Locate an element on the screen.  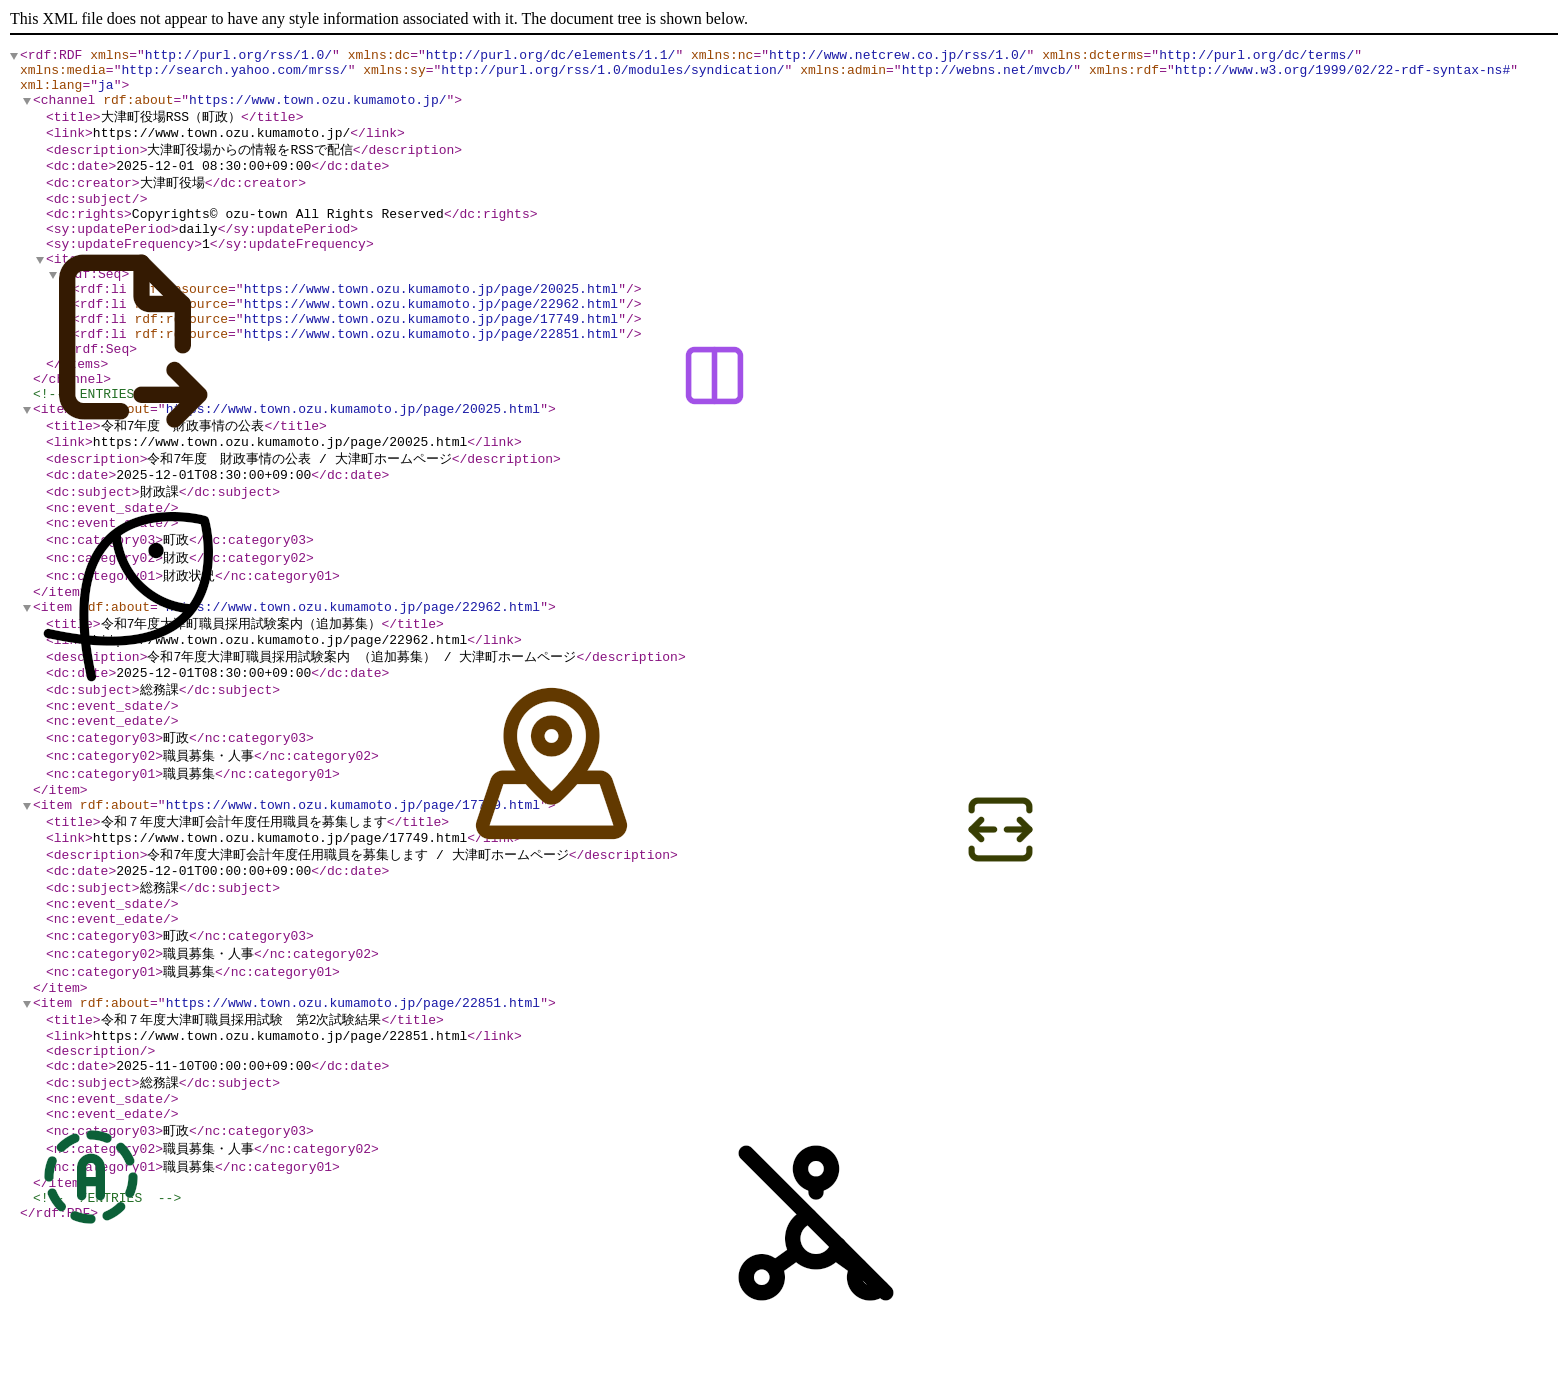
export file to another location is located at coordinates (125, 337).